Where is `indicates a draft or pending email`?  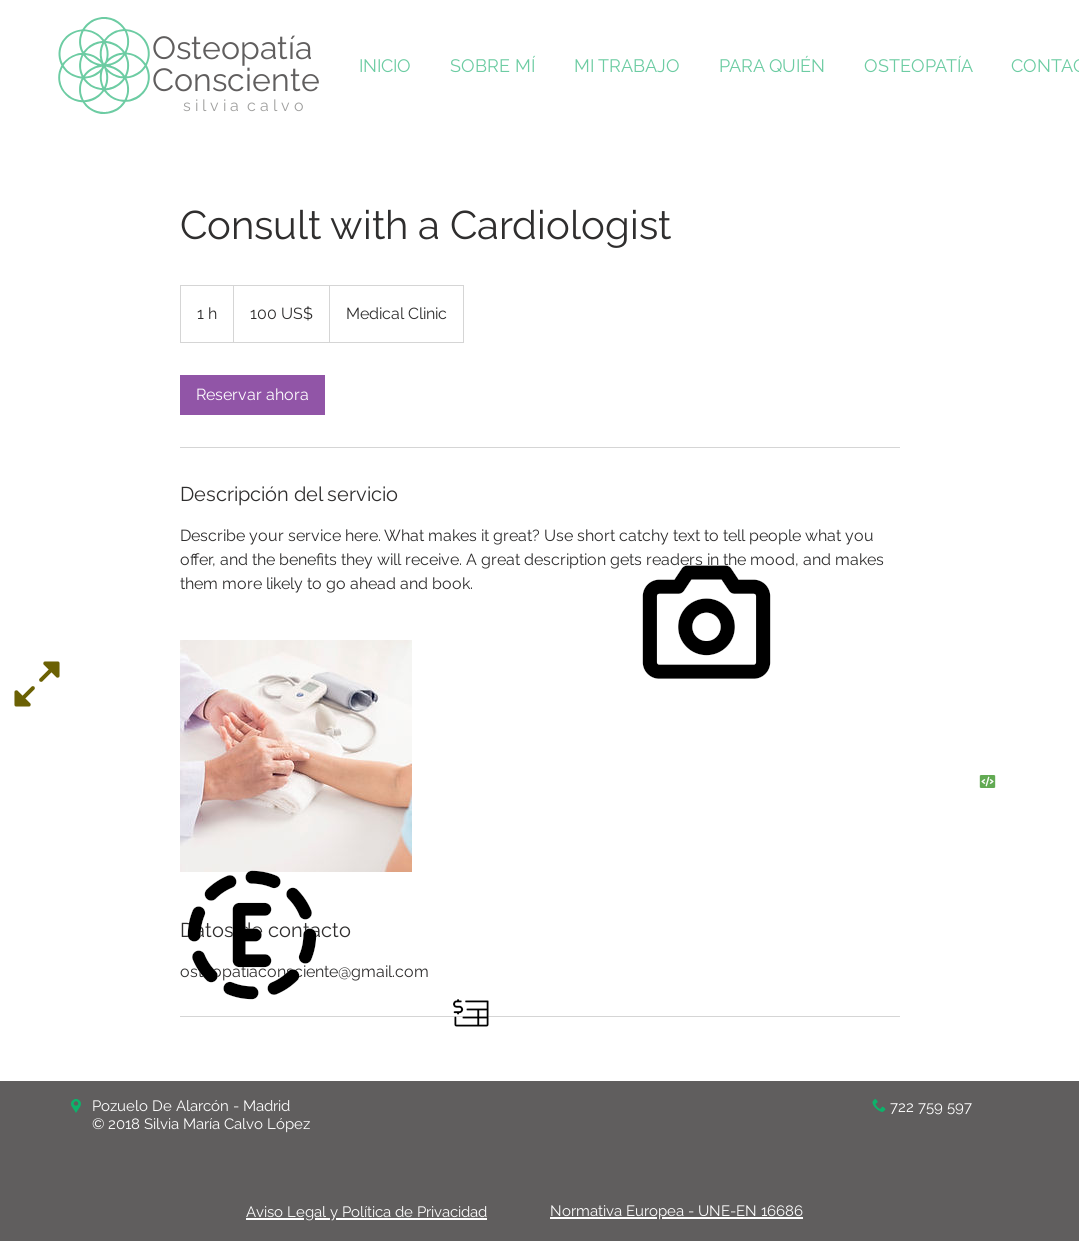
indicates a draft or pending email is located at coordinates (252, 935).